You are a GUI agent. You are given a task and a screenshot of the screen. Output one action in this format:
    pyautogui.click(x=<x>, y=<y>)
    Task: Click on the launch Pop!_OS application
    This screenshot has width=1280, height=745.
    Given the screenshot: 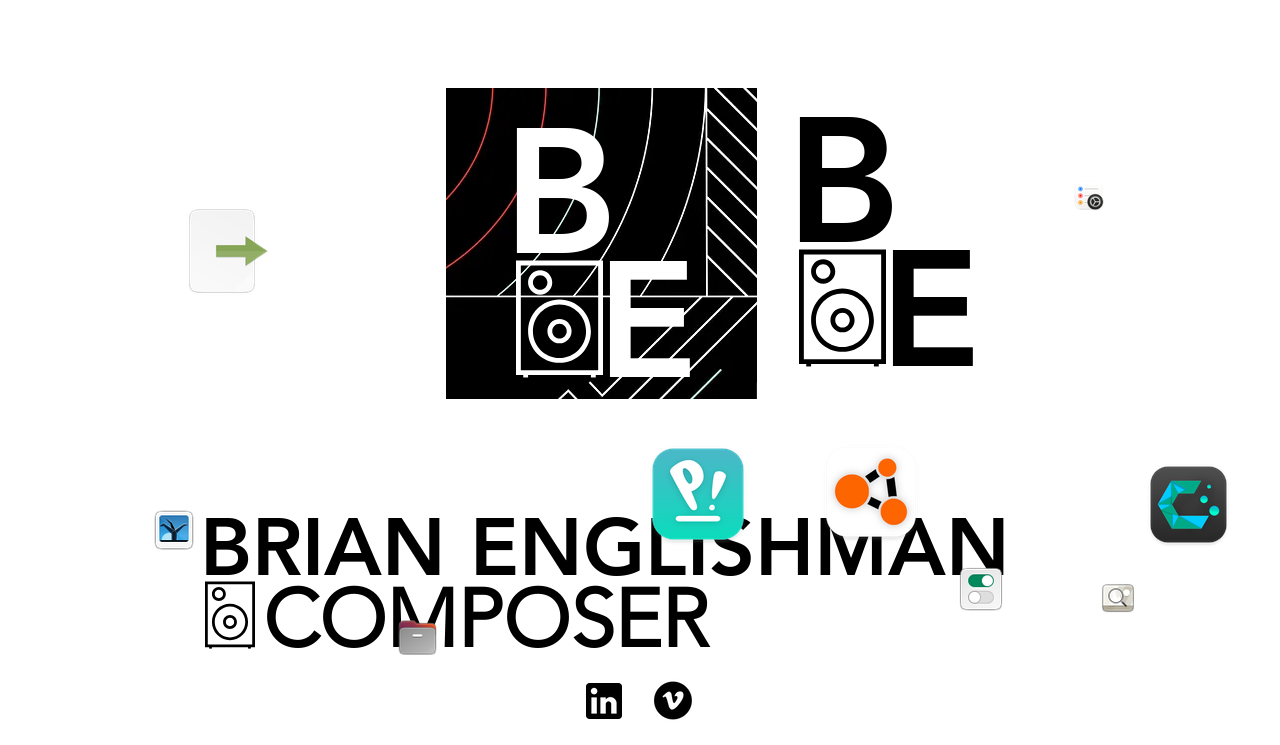 What is the action you would take?
    pyautogui.click(x=698, y=494)
    